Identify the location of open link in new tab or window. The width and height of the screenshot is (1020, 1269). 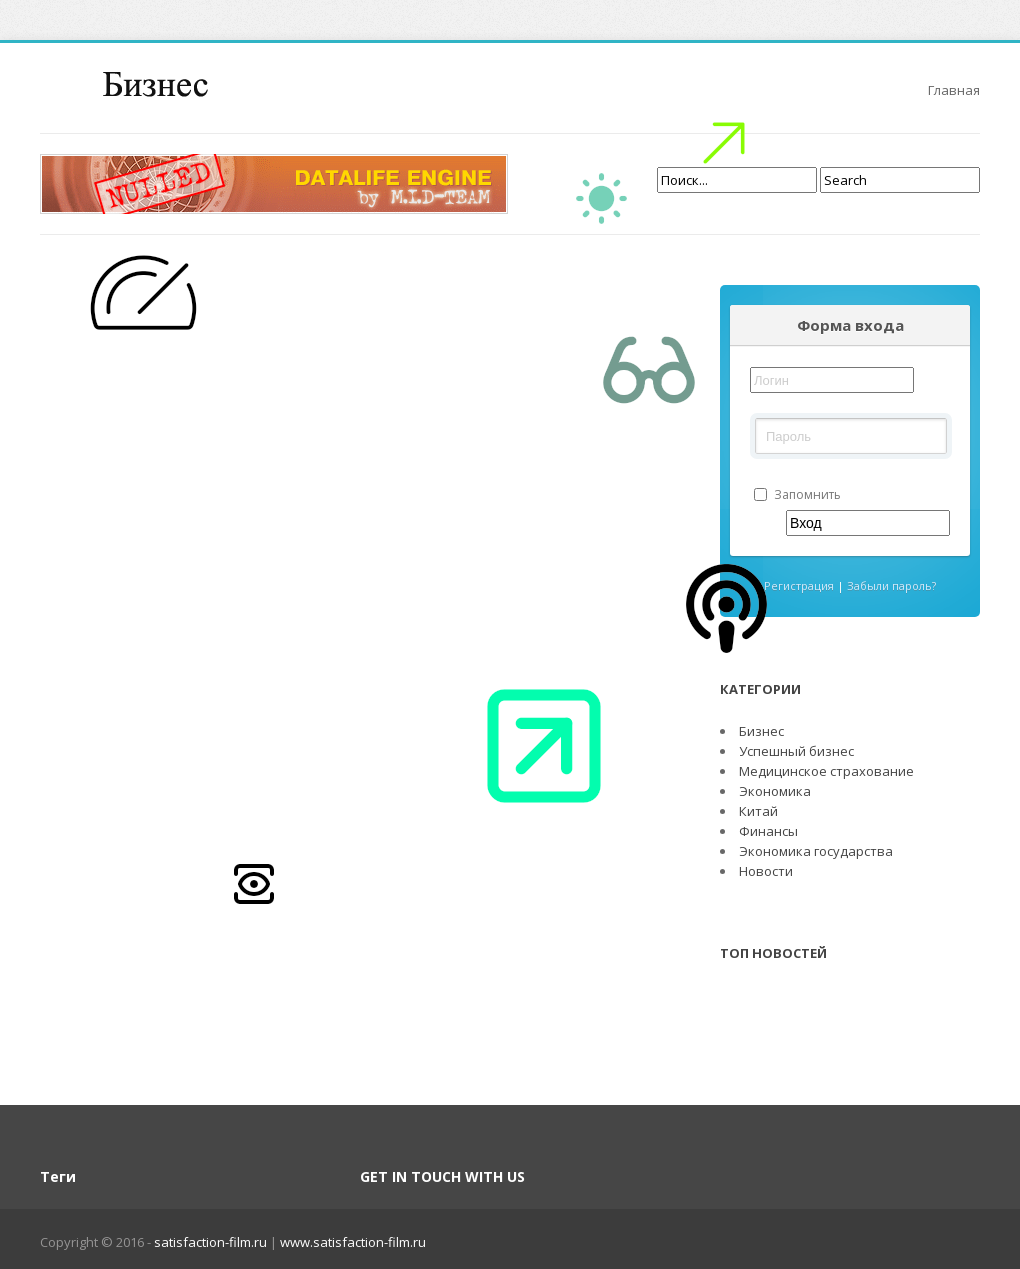
(724, 143).